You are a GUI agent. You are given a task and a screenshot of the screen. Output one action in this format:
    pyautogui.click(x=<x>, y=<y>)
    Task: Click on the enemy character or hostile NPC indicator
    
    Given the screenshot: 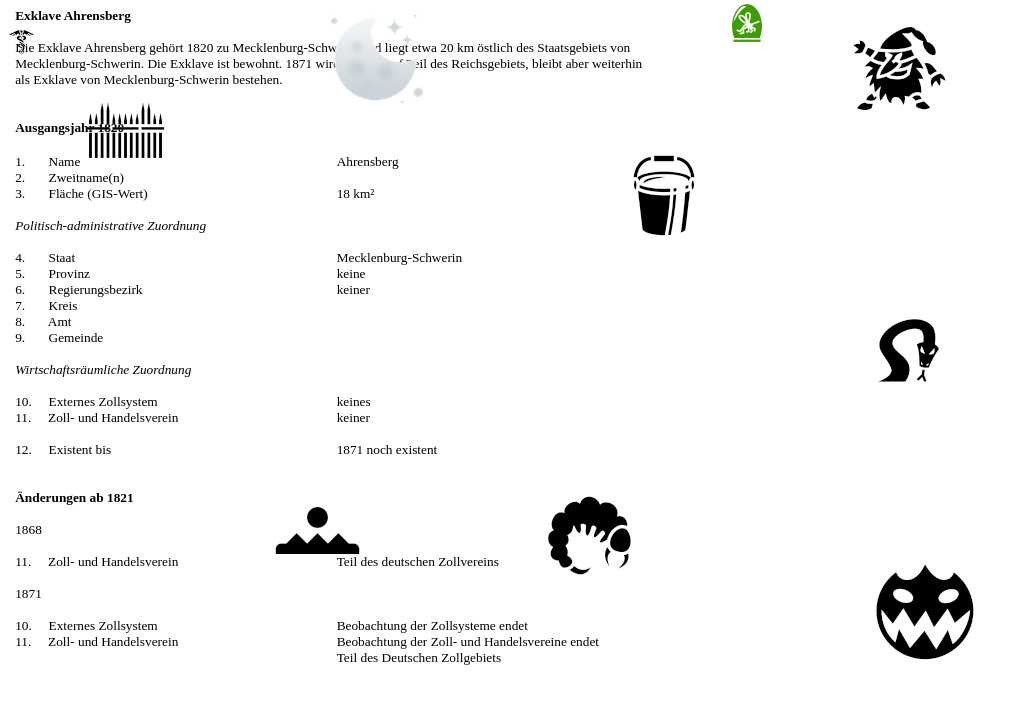 What is the action you would take?
    pyautogui.click(x=899, y=68)
    